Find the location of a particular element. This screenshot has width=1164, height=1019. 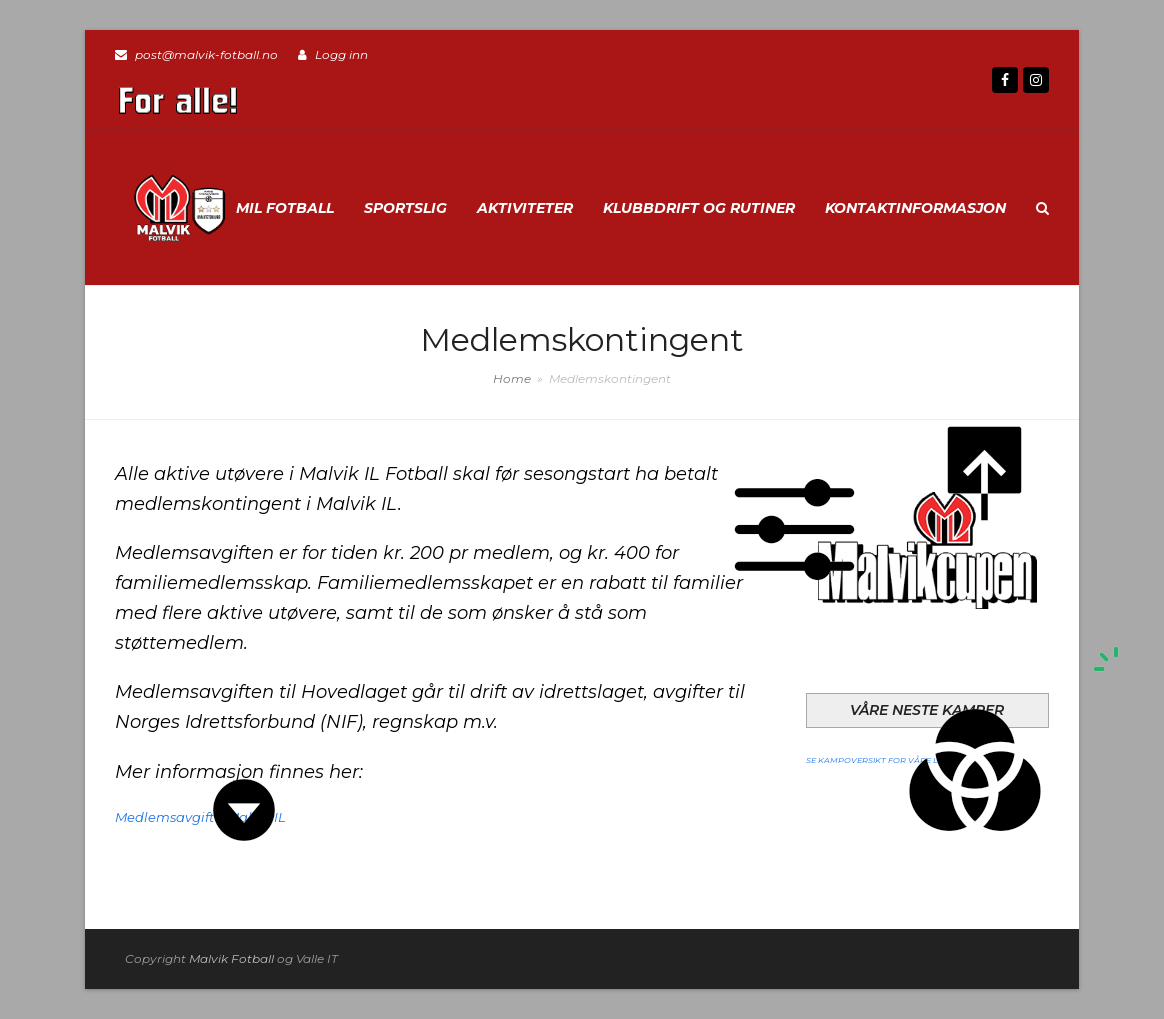

open settings or preferences is located at coordinates (794, 529).